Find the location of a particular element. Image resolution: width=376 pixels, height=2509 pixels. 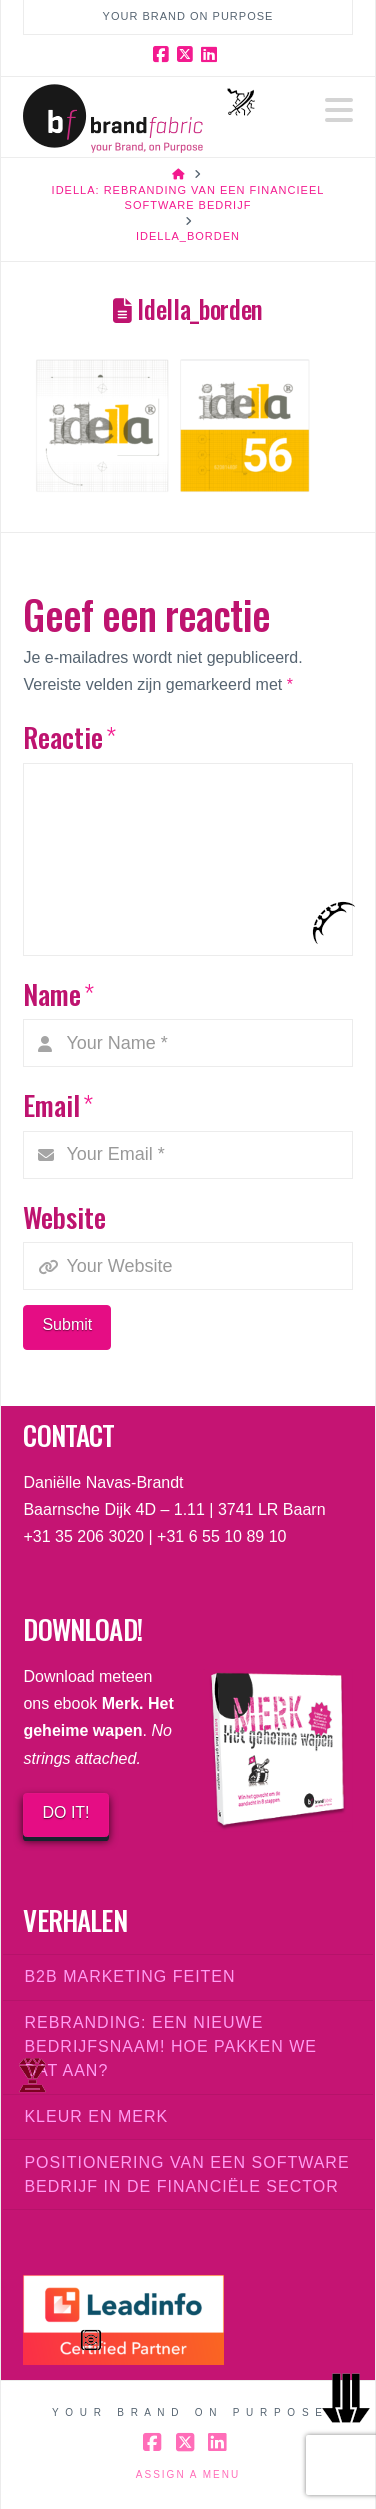

activate a powerful downward attack or smash move is located at coordinates (346, 2398).